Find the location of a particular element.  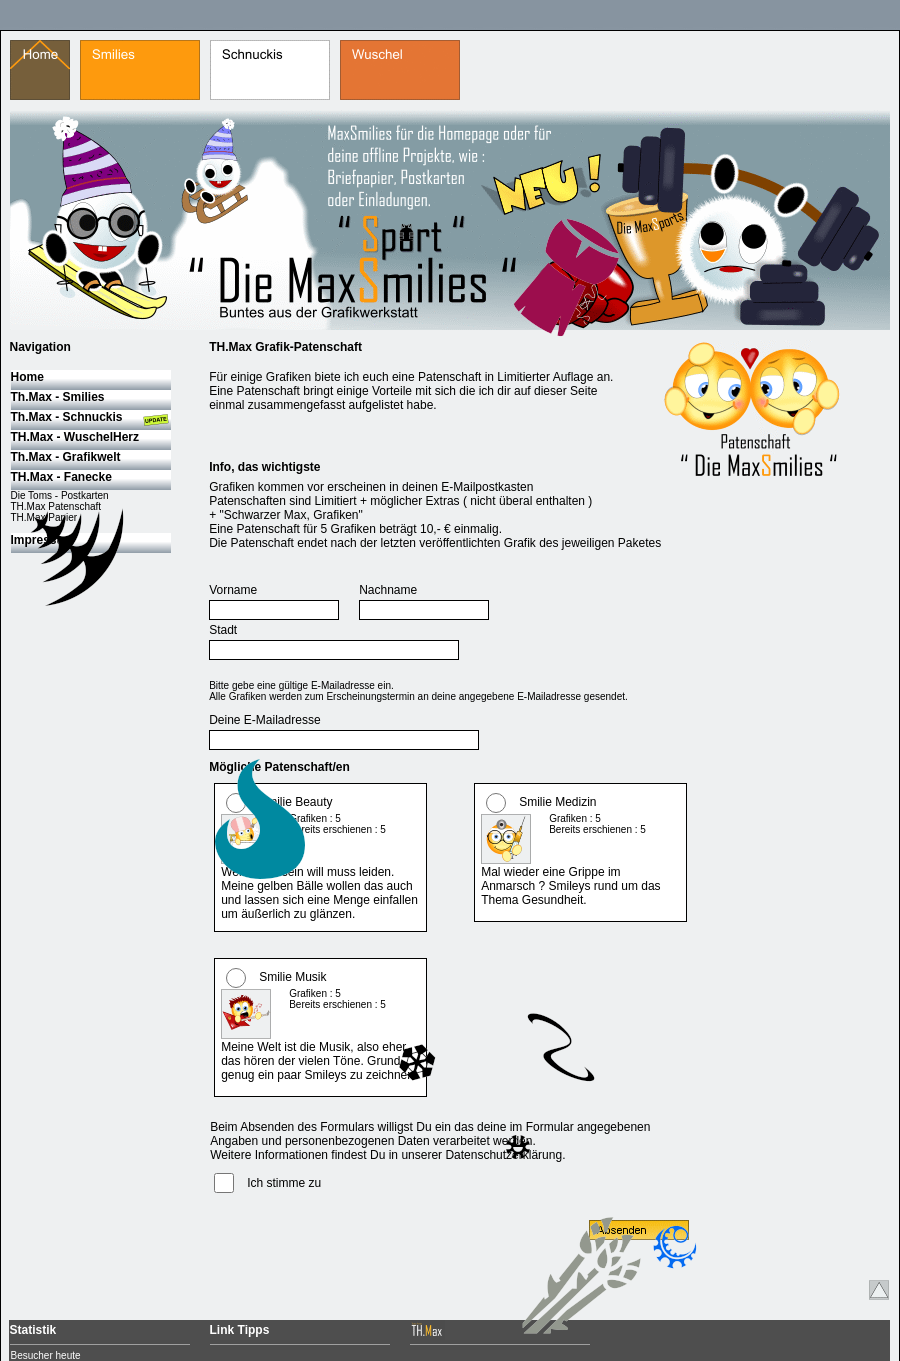

select crescent blade weapon in game inventory is located at coordinates (675, 1247).